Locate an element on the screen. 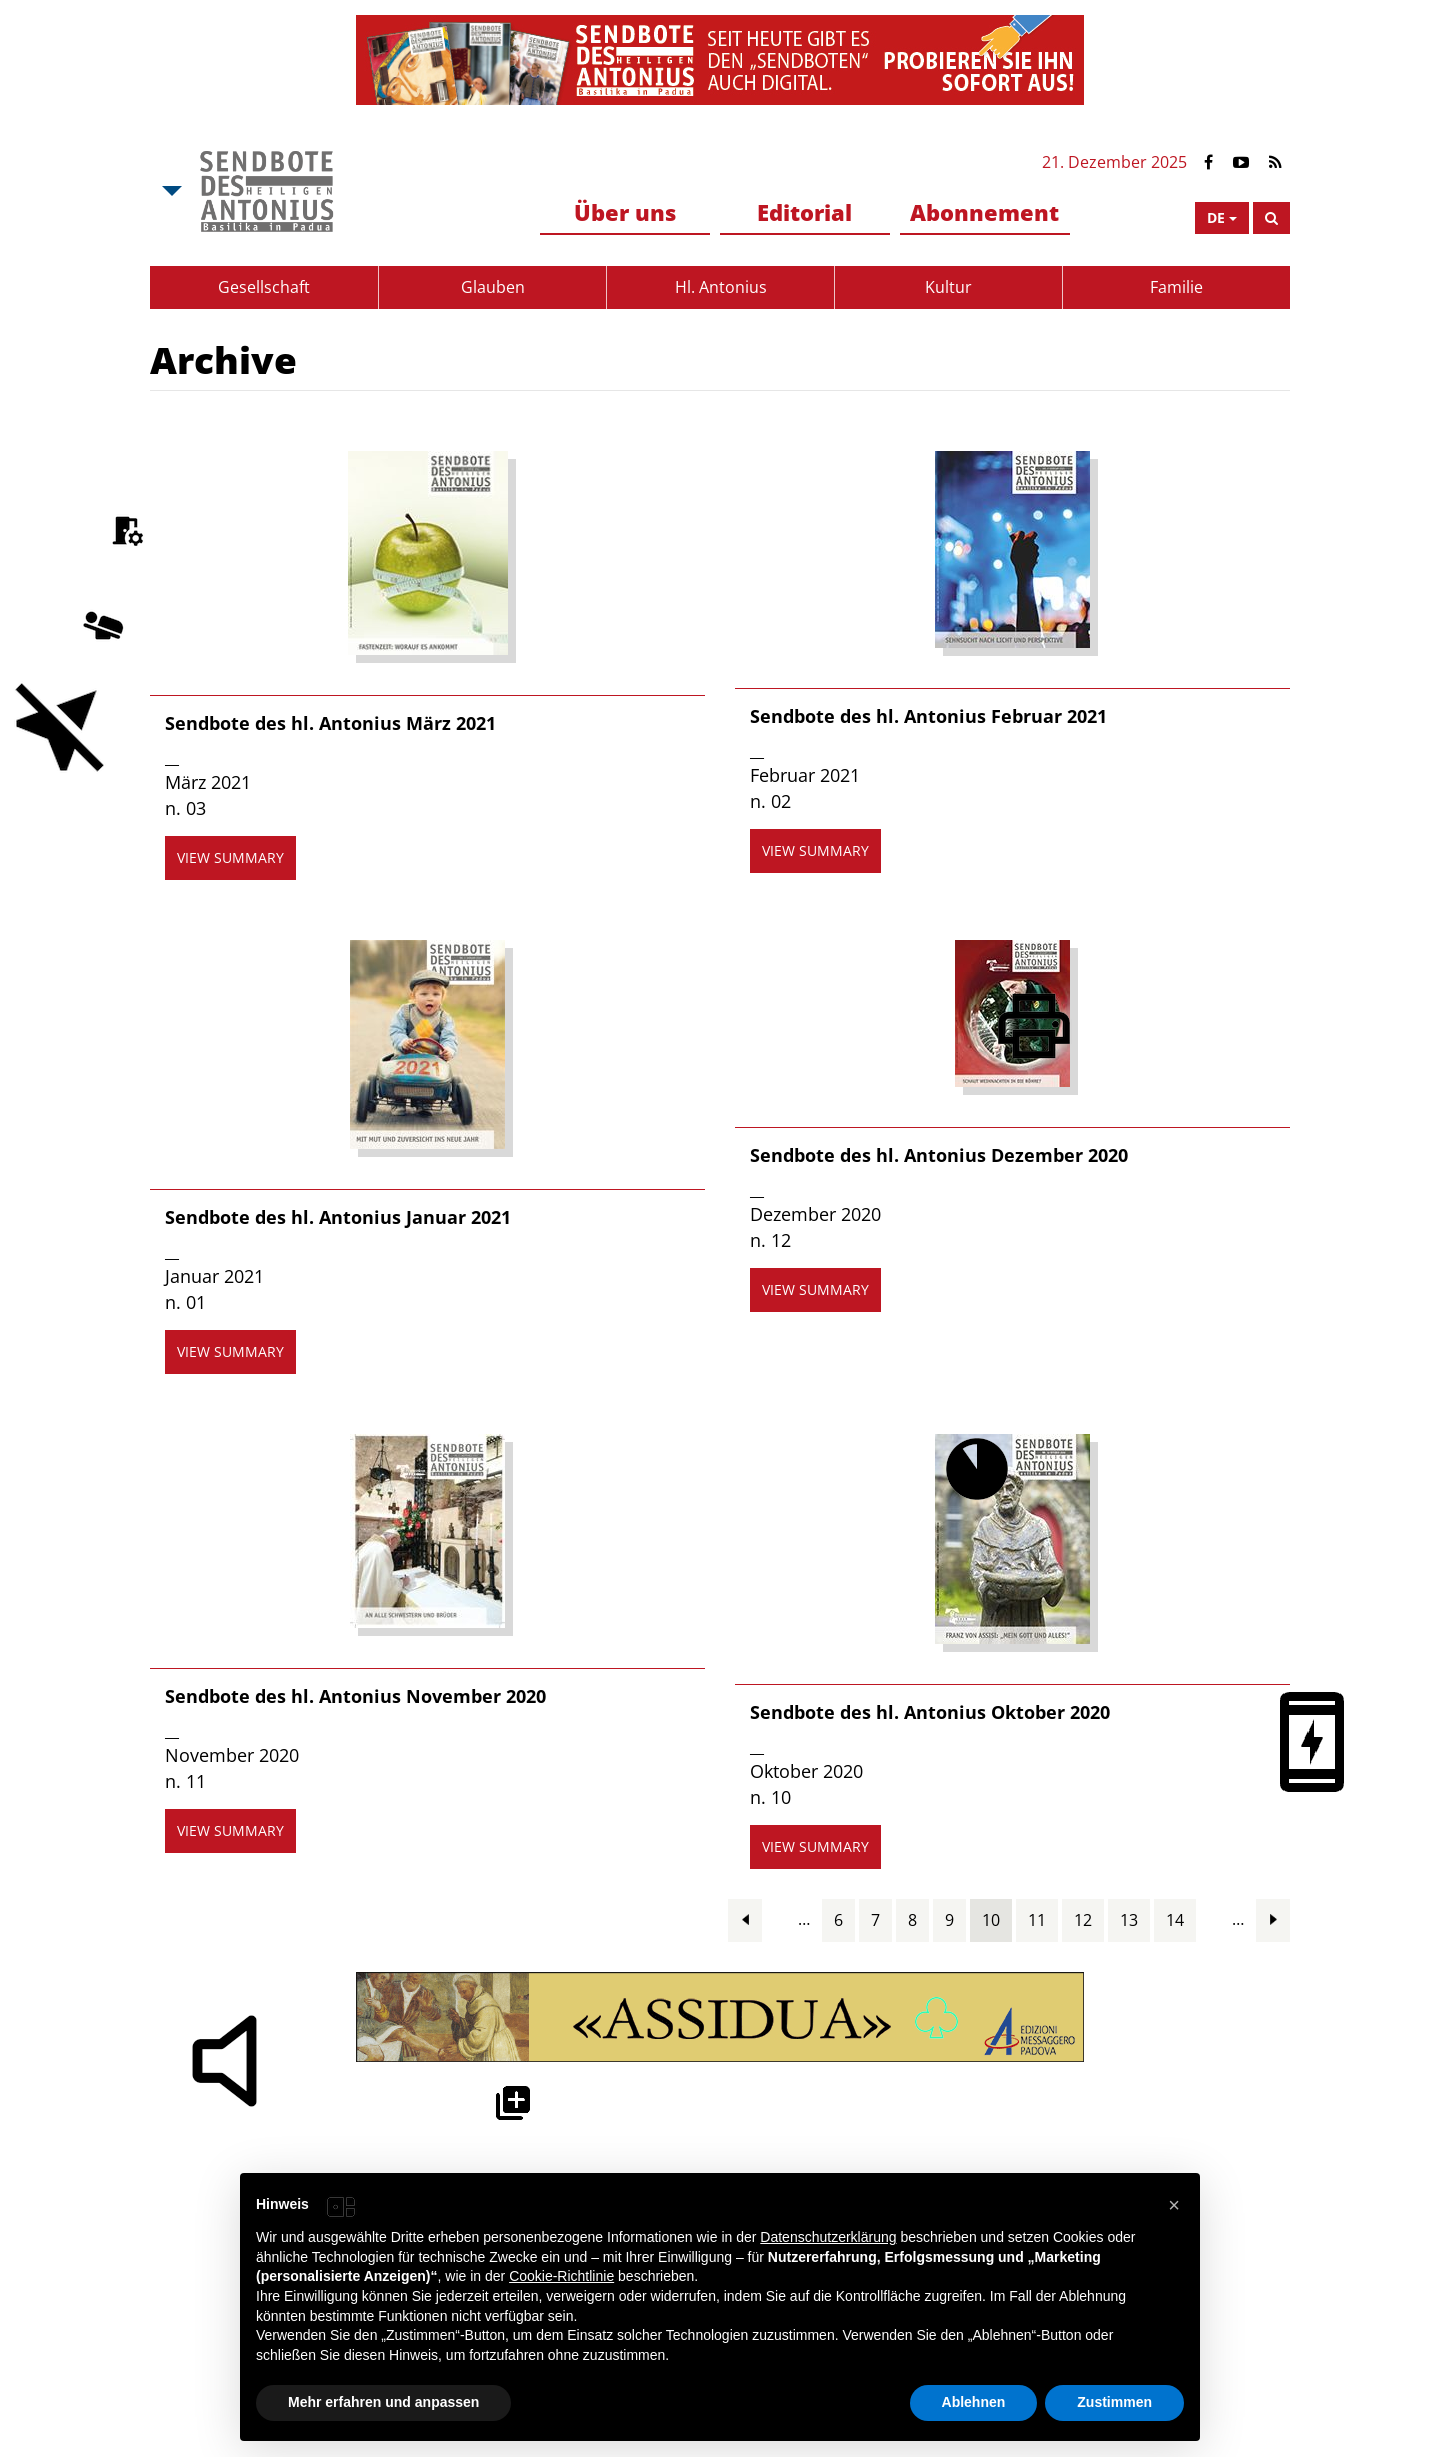 This screenshot has width=1440, height=2457. access bento box or meal ordering feature is located at coordinates (341, 2207).